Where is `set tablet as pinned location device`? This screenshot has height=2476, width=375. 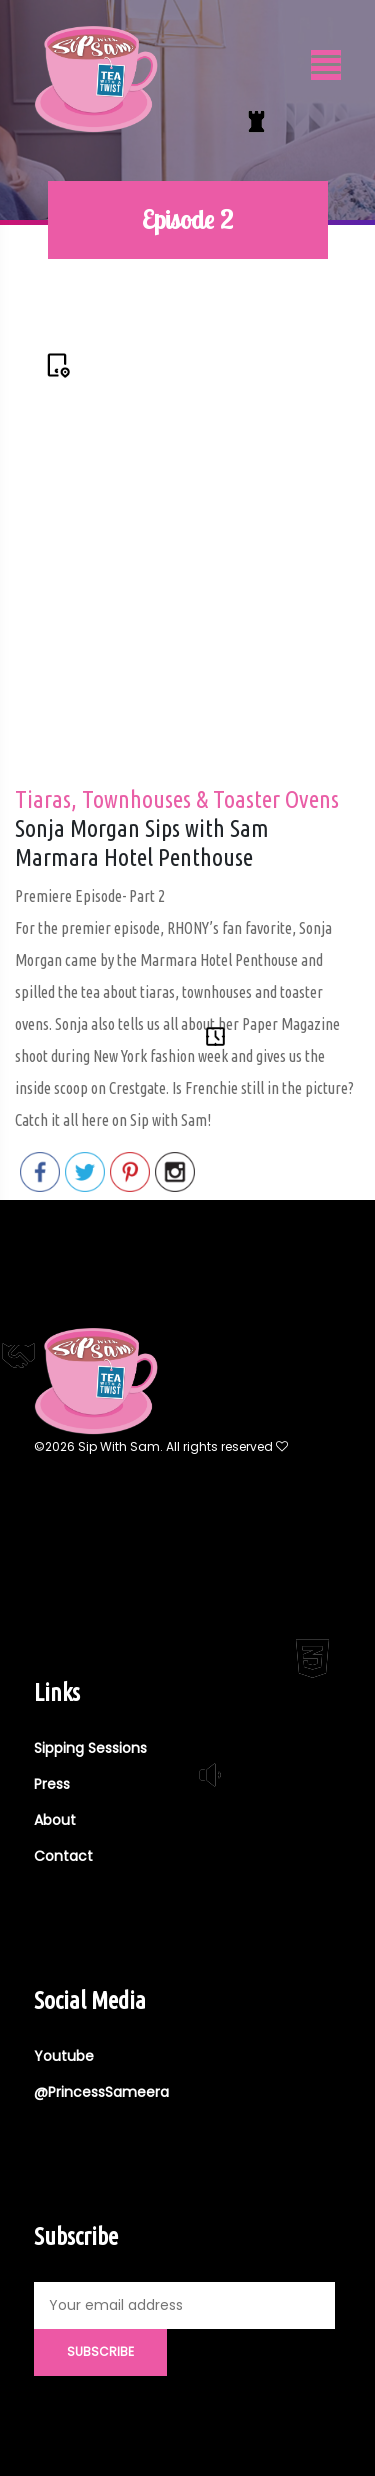
set tablet as pinned location device is located at coordinates (57, 365).